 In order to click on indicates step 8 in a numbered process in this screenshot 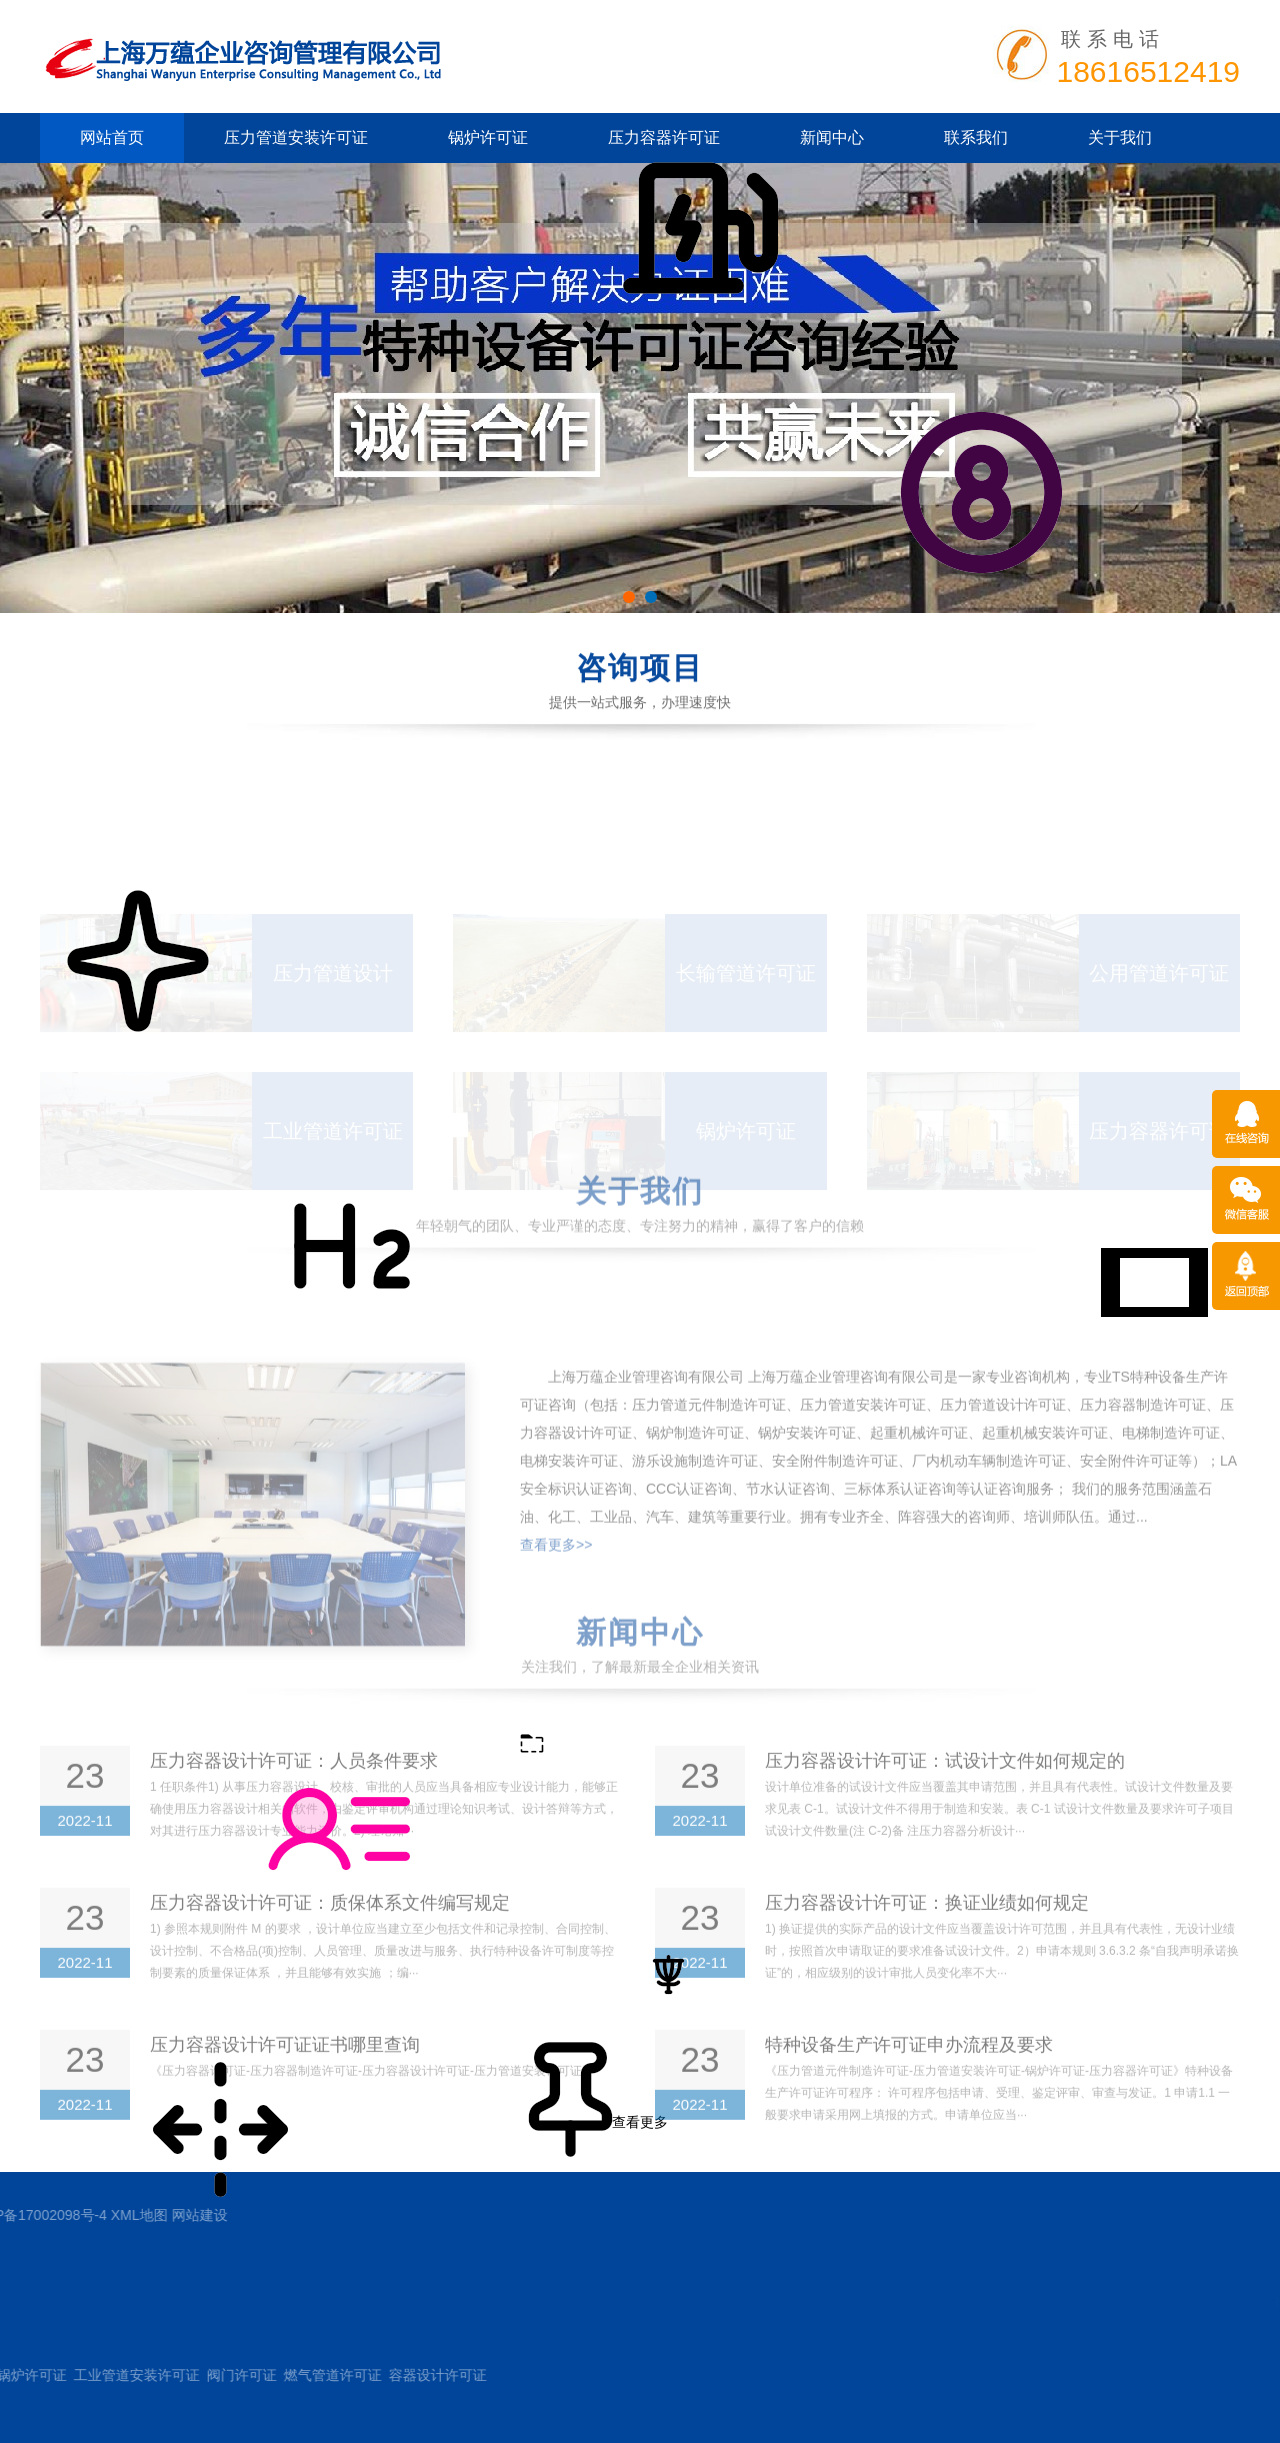, I will do `click(981, 492)`.